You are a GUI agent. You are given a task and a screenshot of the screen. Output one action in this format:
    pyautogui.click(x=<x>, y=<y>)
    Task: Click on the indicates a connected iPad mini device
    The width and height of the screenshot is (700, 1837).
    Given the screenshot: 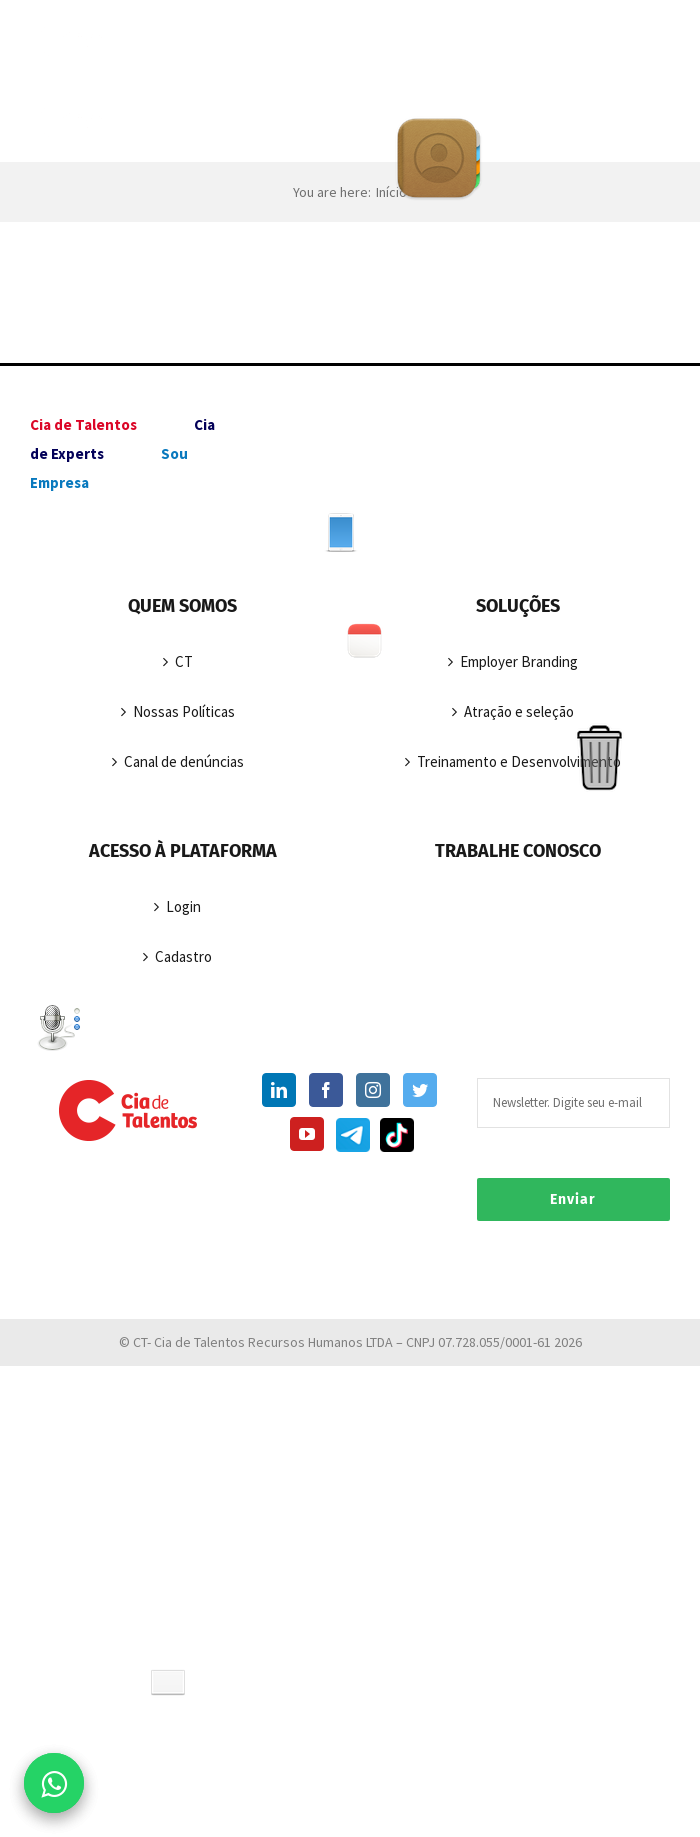 What is the action you would take?
    pyautogui.click(x=341, y=529)
    